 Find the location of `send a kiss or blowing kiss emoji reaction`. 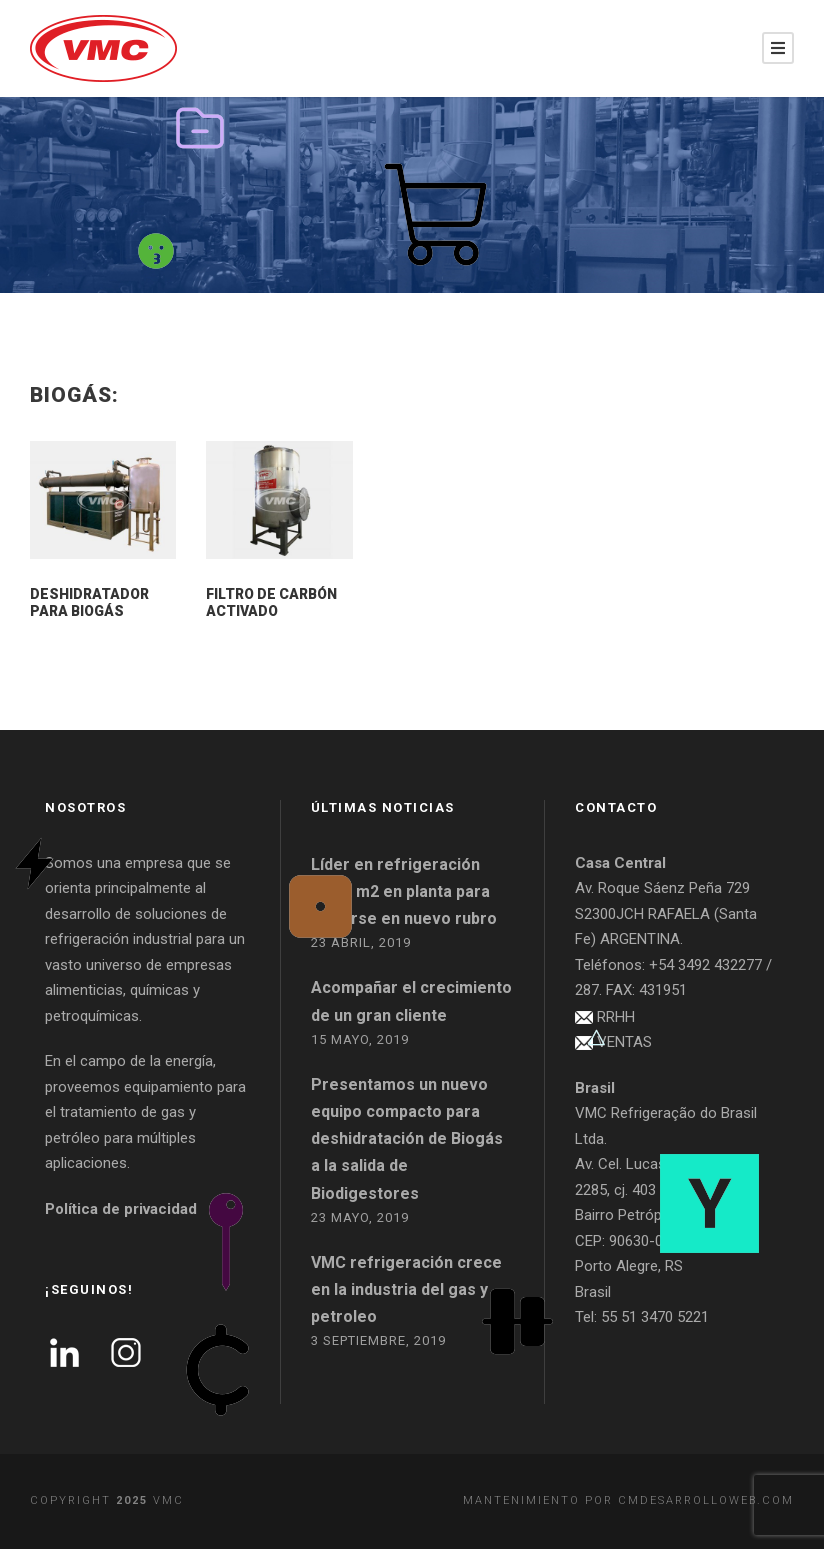

send a kiss or blowing kiss emoji reaction is located at coordinates (156, 251).